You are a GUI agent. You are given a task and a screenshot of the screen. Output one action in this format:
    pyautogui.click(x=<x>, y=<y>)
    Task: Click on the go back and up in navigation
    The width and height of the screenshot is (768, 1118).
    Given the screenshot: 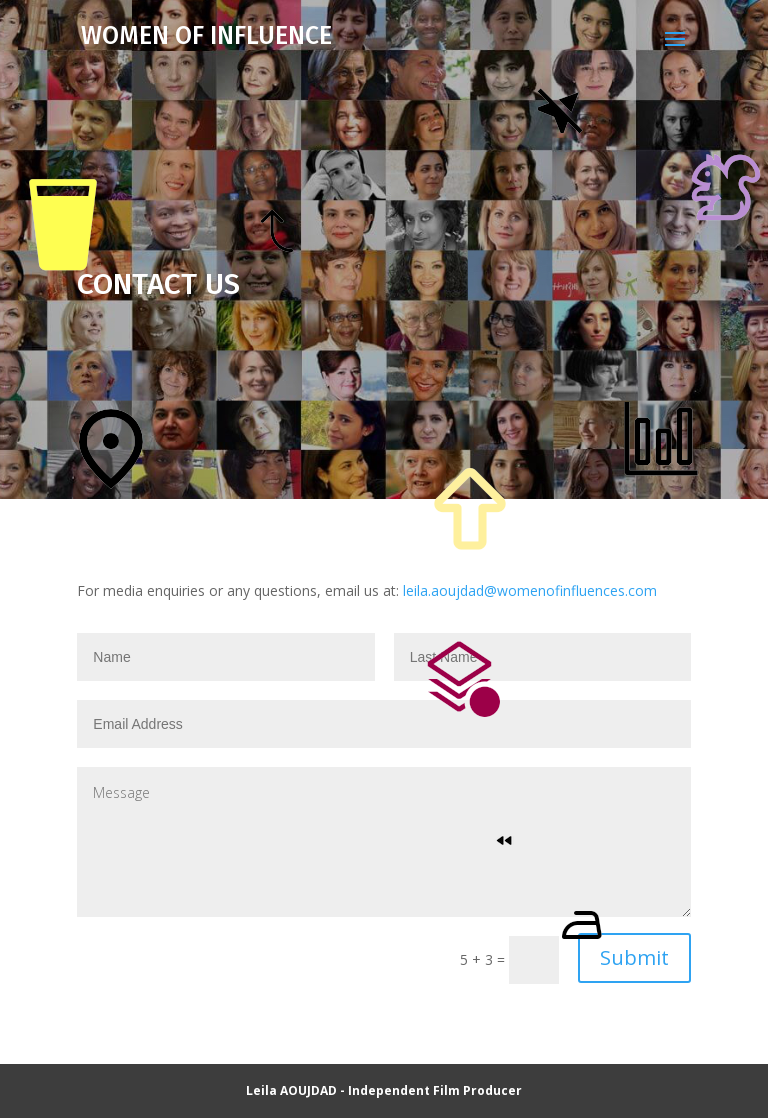 What is the action you would take?
    pyautogui.click(x=277, y=231)
    